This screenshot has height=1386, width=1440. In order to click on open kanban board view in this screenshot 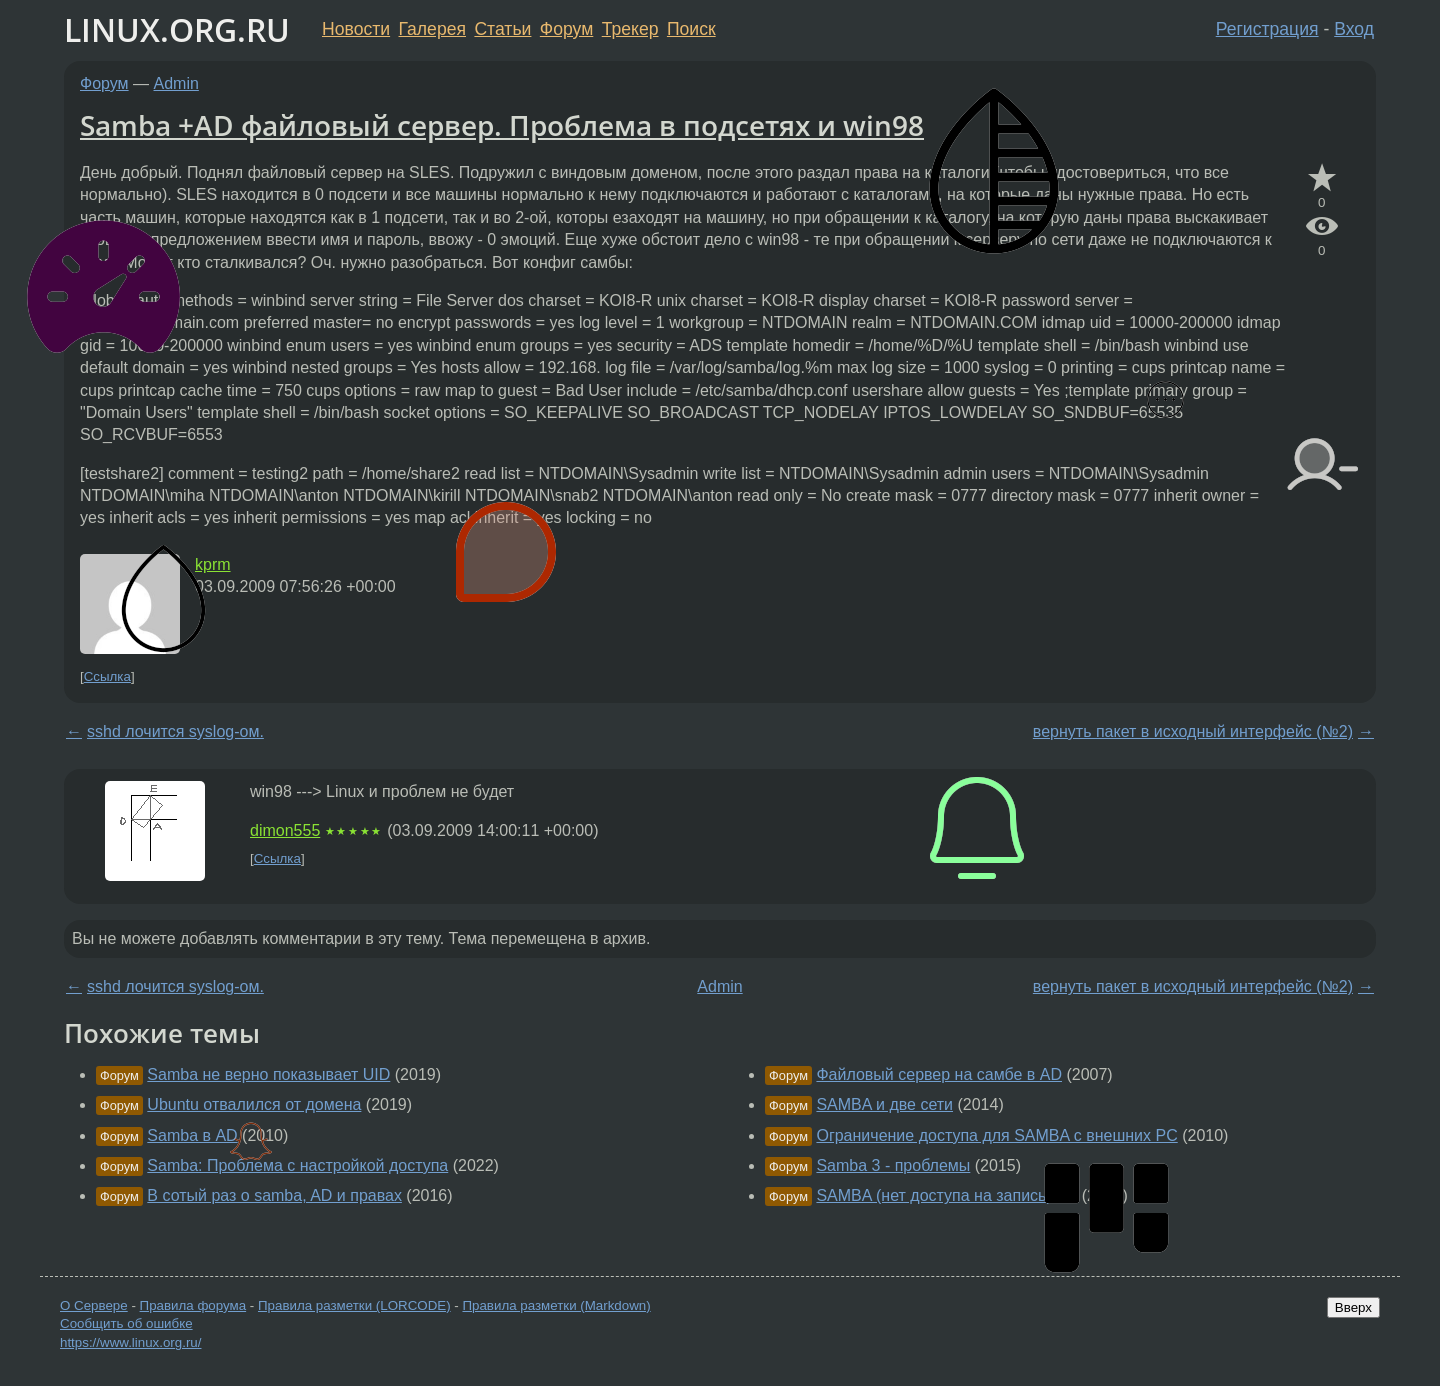, I will do `click(1104, 1213)`.